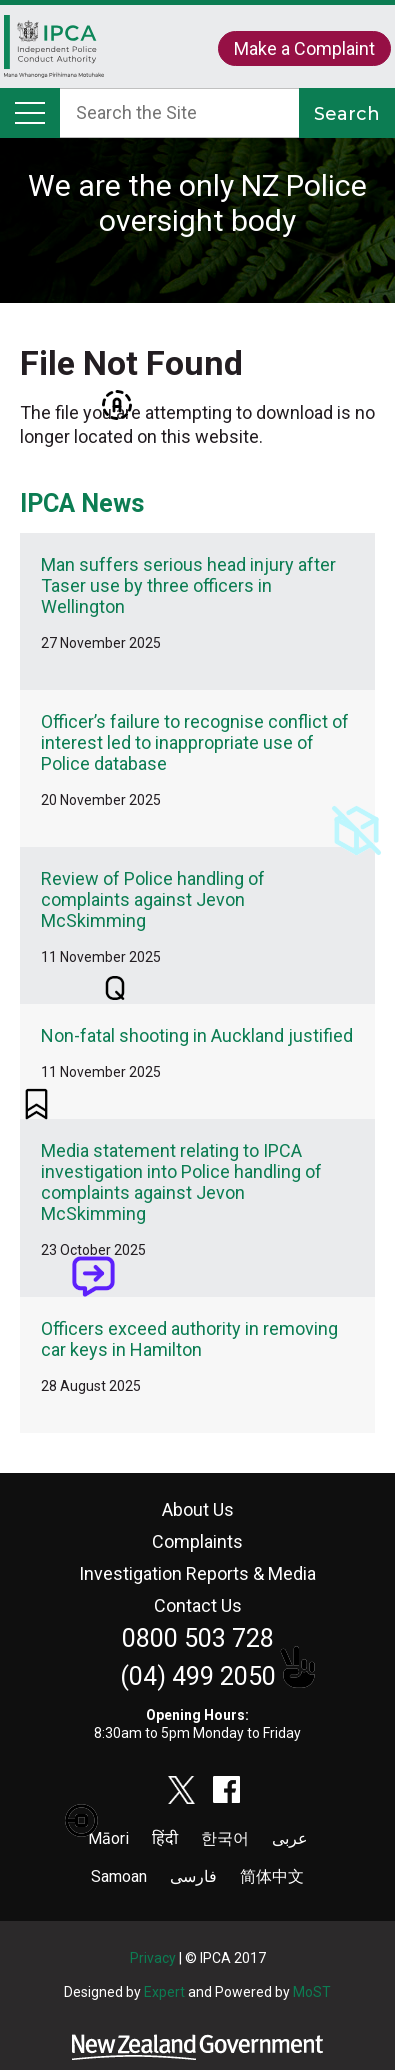 This screenshot has height=2070, width=395. I want to click on represents the letter Q in alphabetical navigation, so click(115, 988).